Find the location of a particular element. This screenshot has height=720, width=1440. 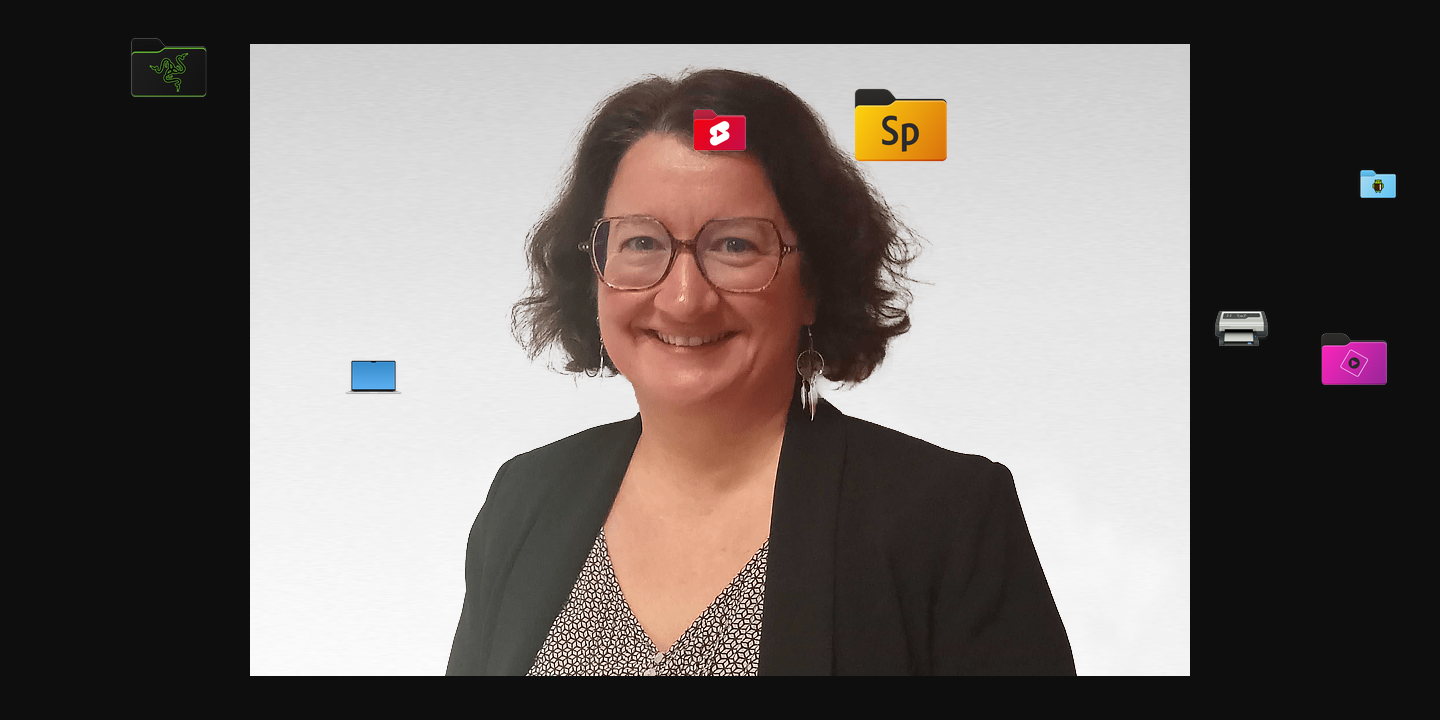

print the current document is located at coordinates (1241, 327).